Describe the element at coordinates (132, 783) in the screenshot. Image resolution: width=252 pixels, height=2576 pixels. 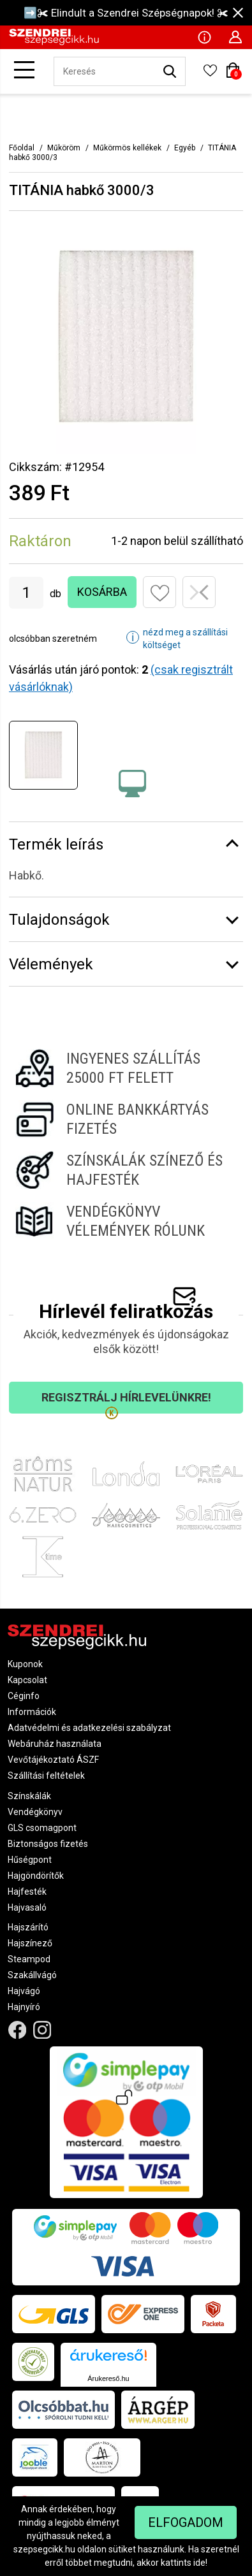
I see `access desktop or computer settings` at that location.